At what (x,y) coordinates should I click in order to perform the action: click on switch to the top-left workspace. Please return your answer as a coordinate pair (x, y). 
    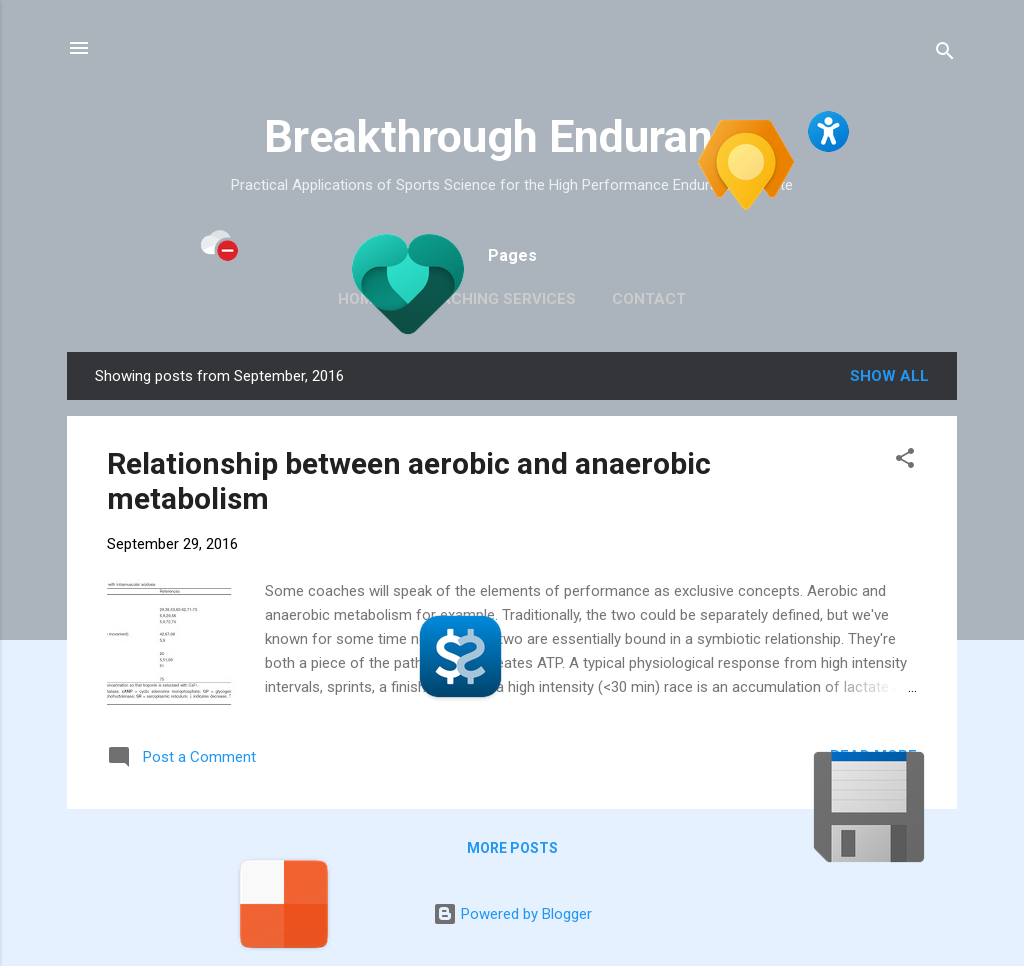
    Looking at the image, I should click on (284, 904).